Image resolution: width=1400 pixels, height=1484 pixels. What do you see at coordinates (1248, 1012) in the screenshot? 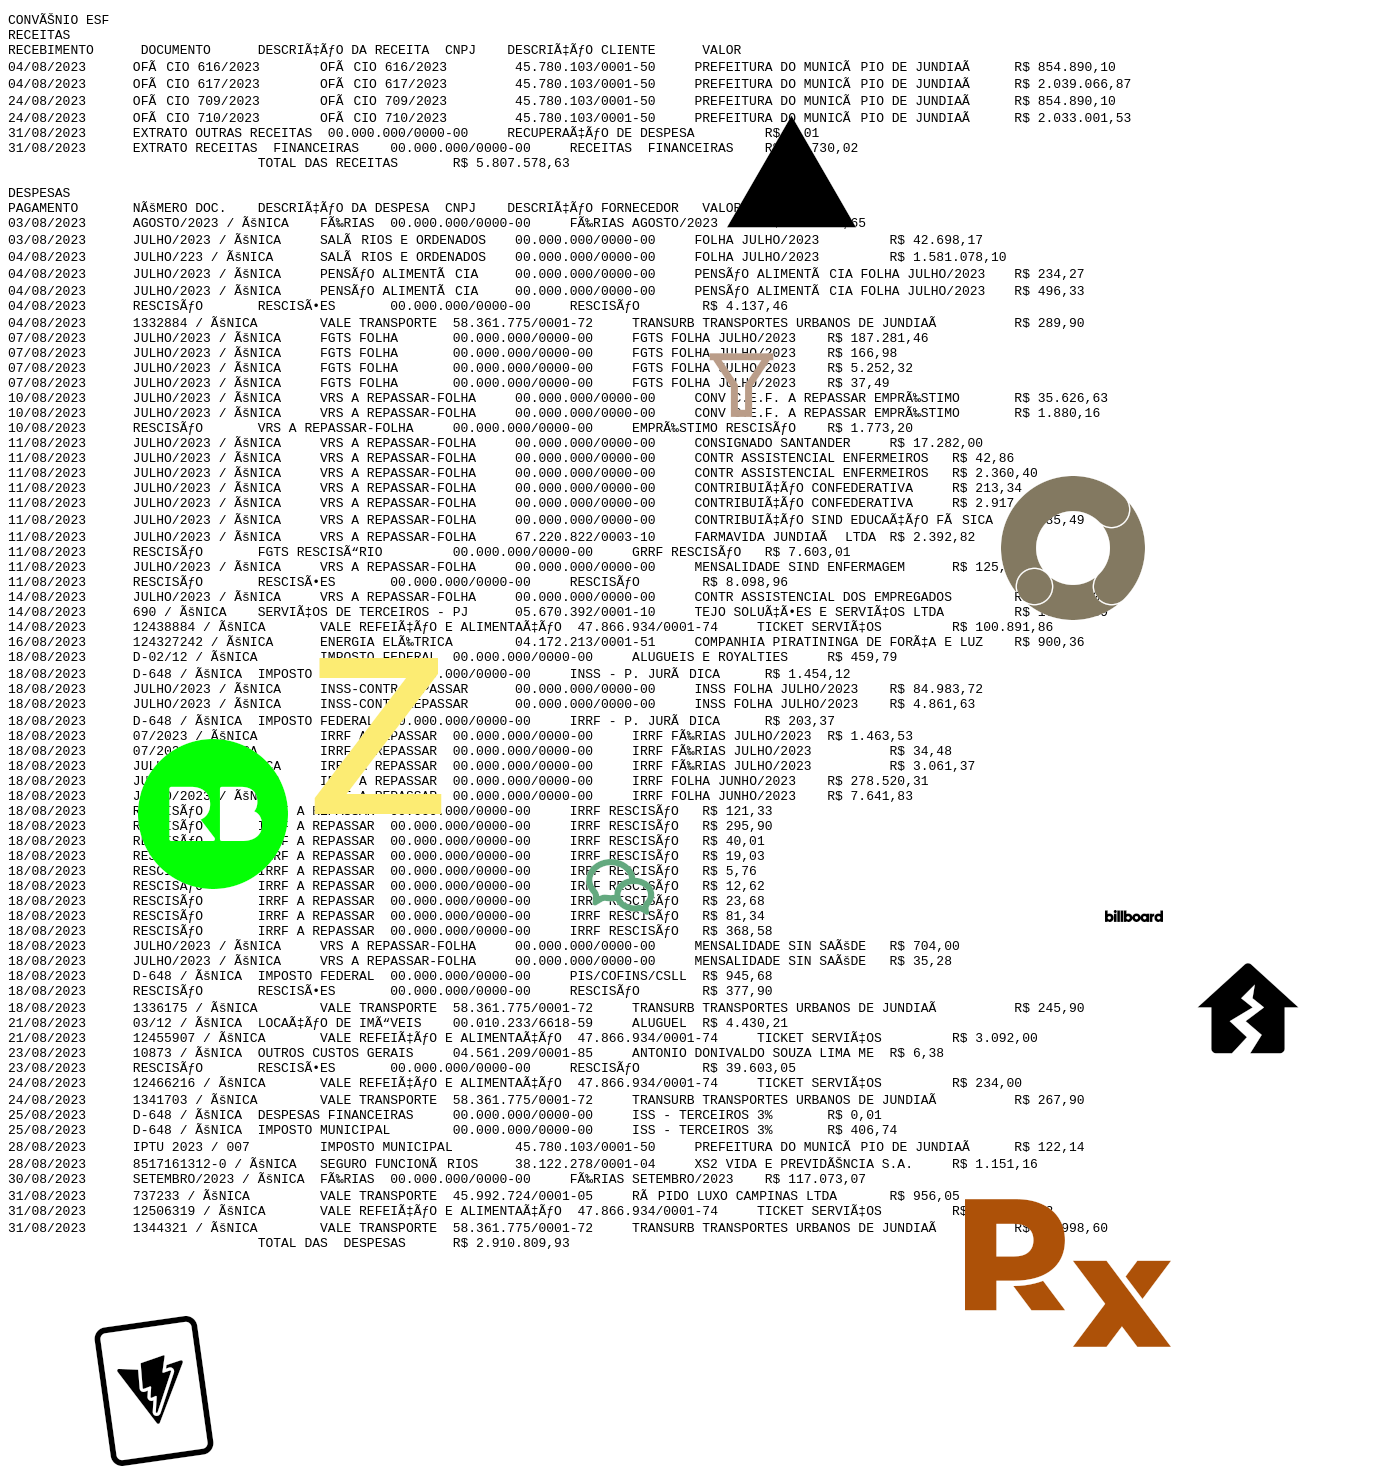
I see `indicates earthquake alert or warning` at bounding box center [1248, 1012].